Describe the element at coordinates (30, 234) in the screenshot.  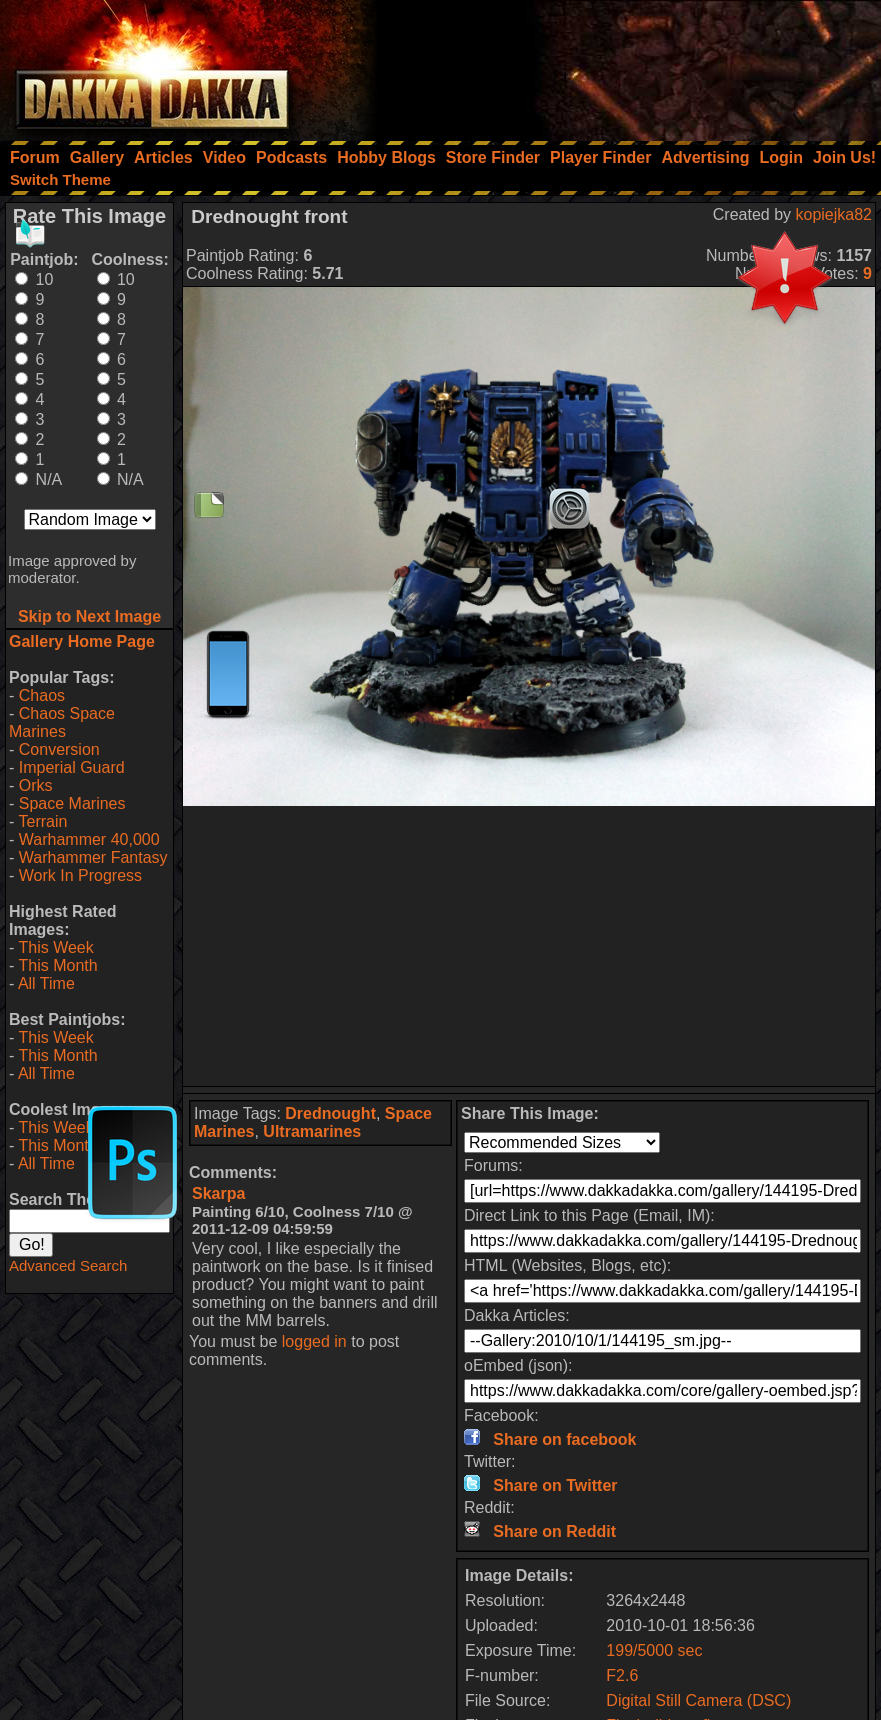
I see `open foliate e-book reader library` at that location.